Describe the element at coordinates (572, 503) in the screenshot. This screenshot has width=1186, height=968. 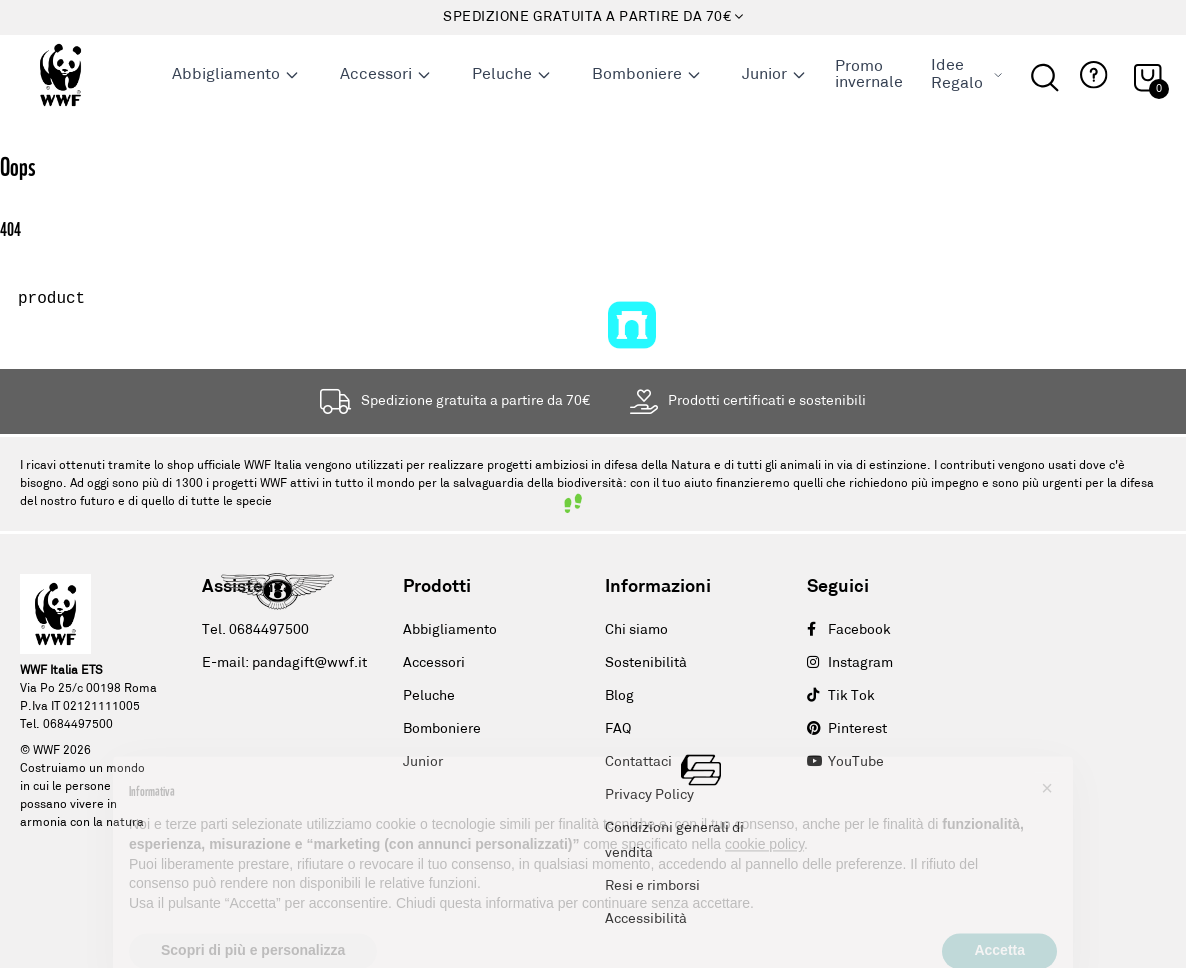
I see `view your walking route or path history` at that location.